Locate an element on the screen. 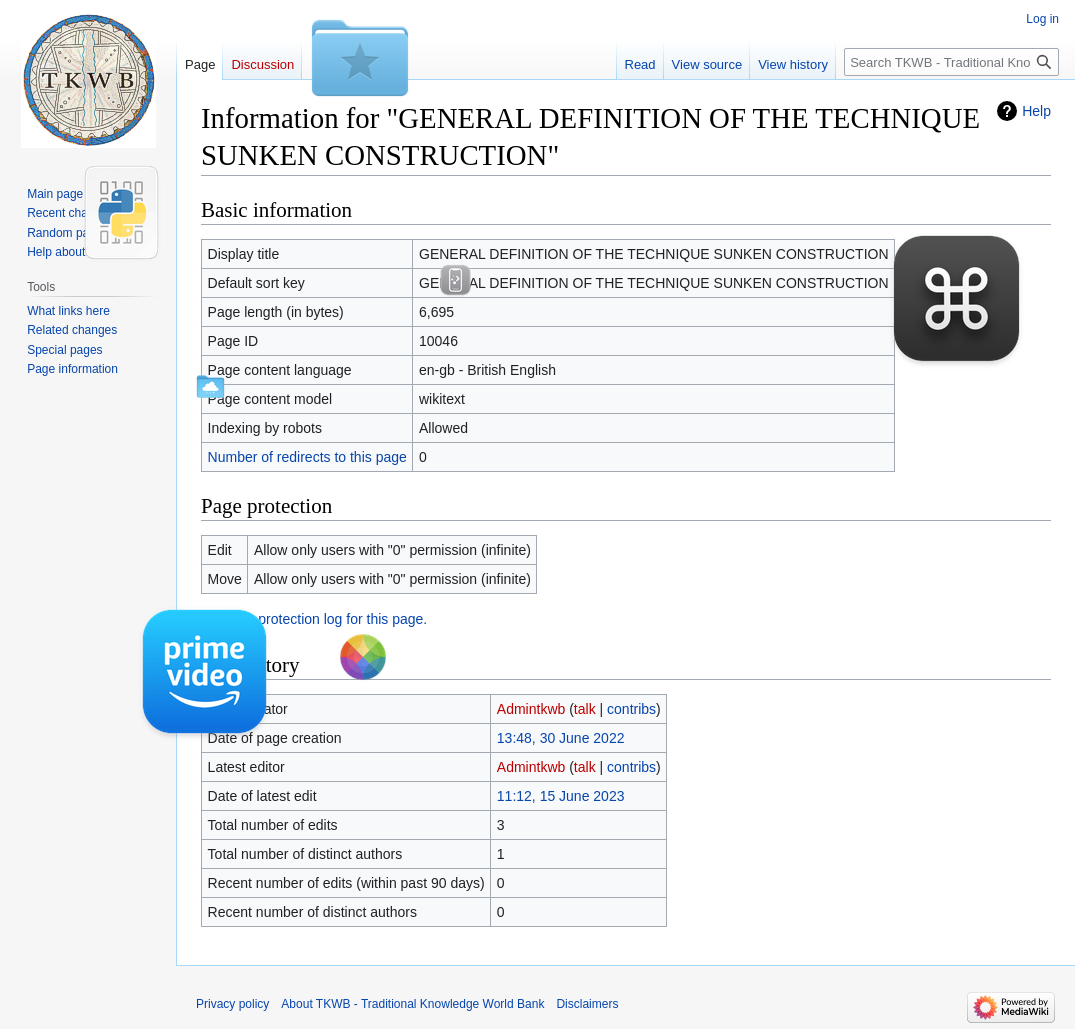  open Amazon Prime Video app is located at coordinates (204, 671).